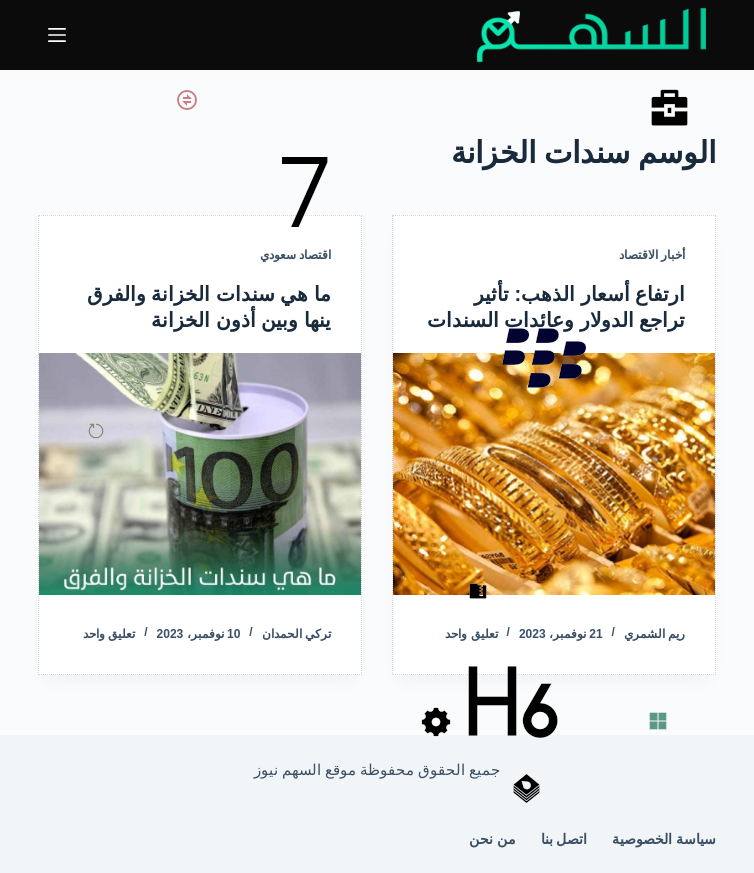 This screenshot has height=873, width=754. Describe the element at coordinates (512, 701) in the screenshot. I see `format text as heading level 6` at that location.